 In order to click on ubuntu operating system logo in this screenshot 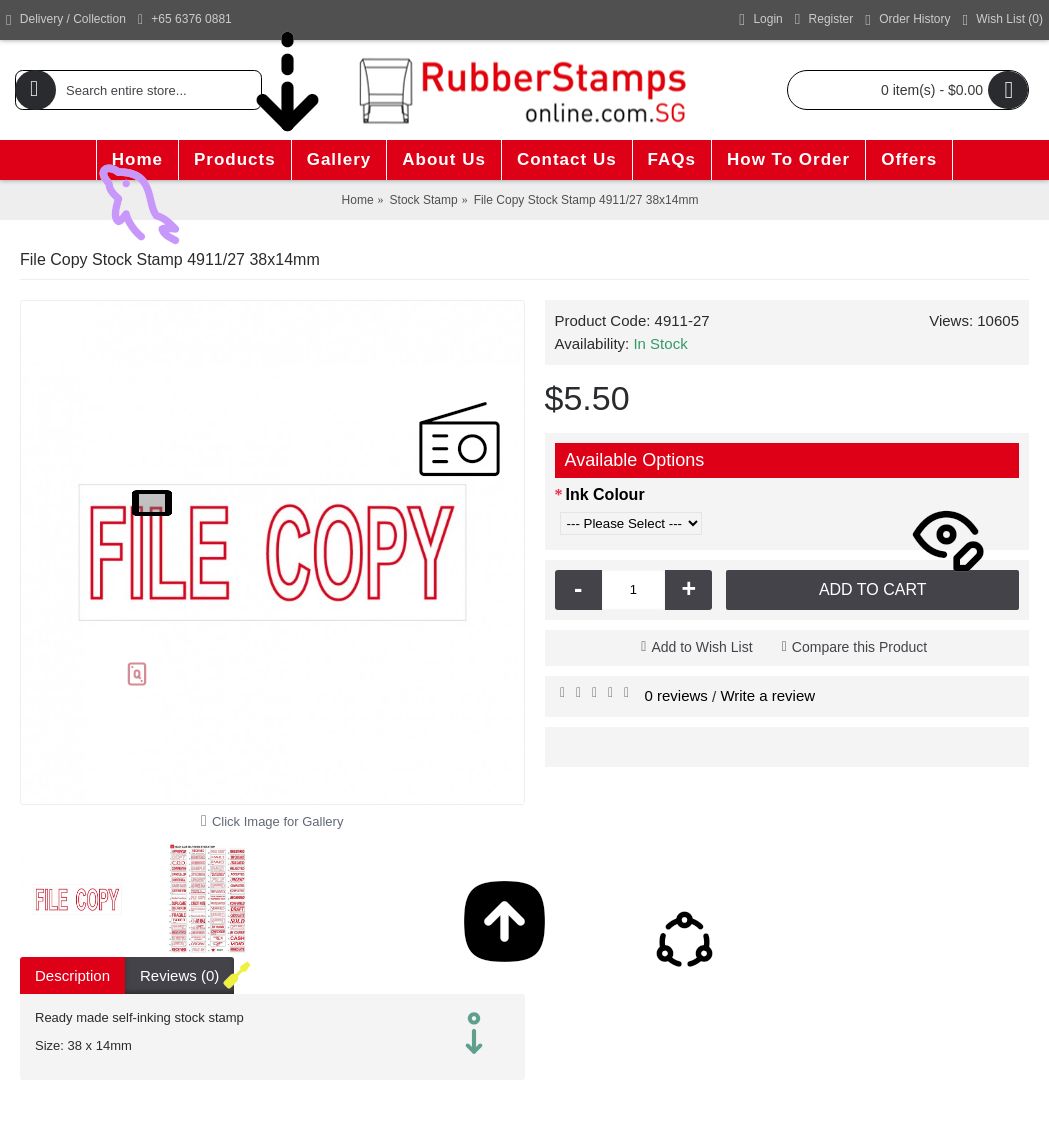, I will do `click(684, 939)`.